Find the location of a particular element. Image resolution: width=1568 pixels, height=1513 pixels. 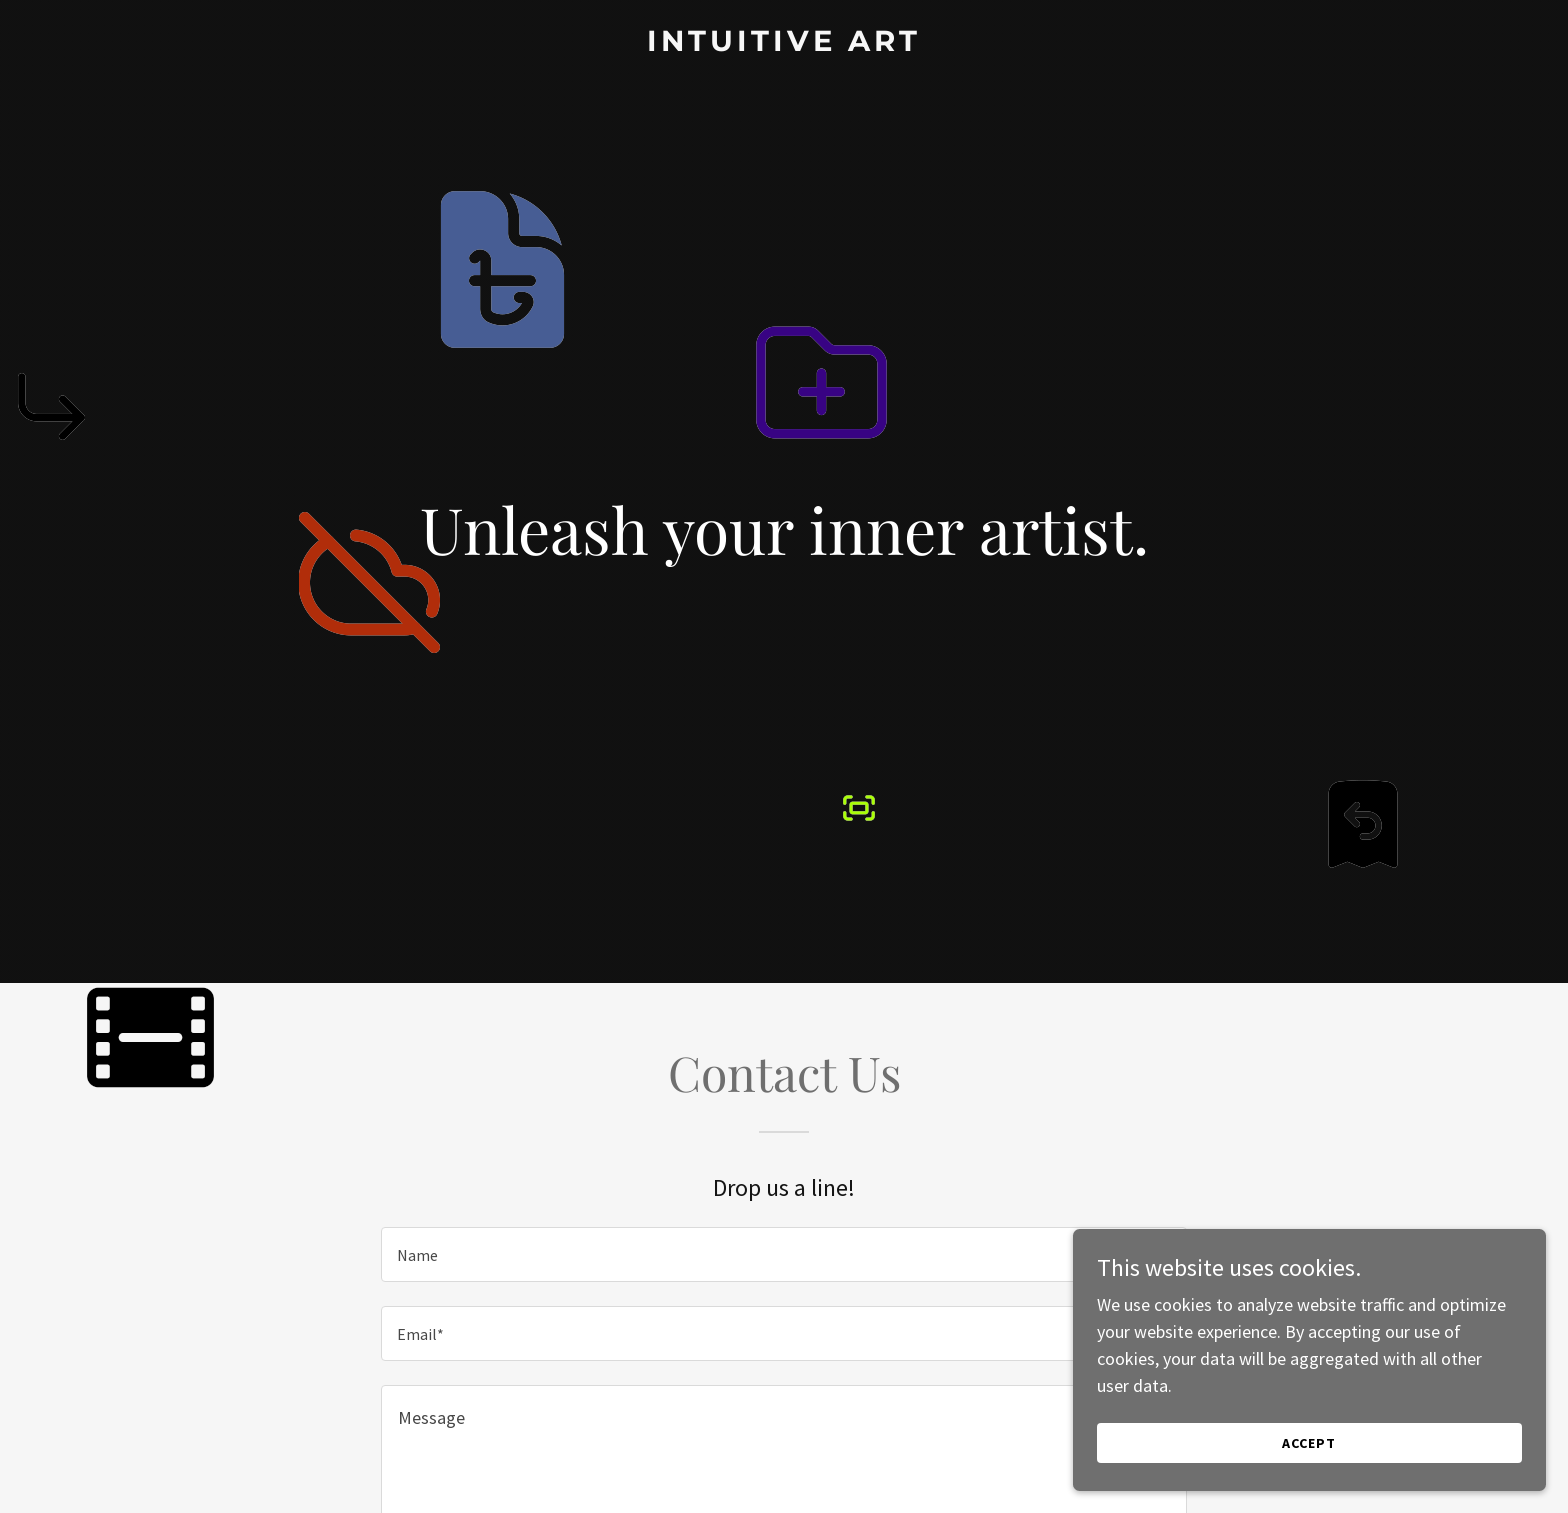

create a new folder is located at coordinates (821, 382).